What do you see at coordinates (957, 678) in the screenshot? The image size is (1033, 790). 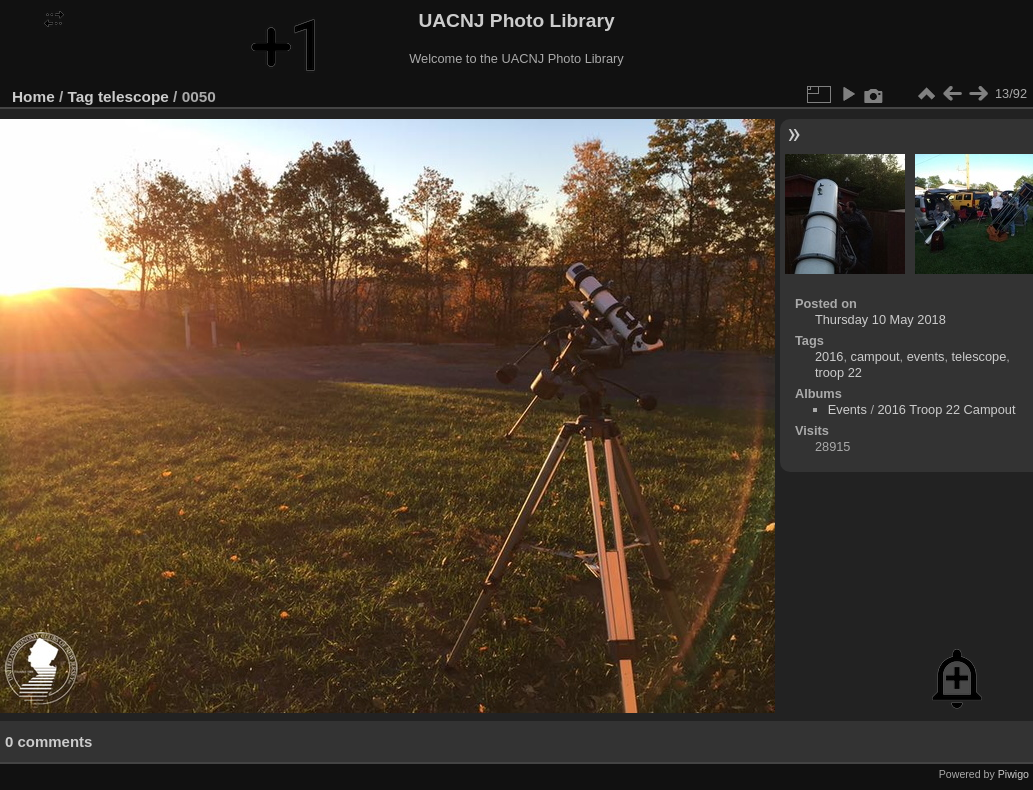 I see `add a new alert or notification` at bounding box center [957, 678].